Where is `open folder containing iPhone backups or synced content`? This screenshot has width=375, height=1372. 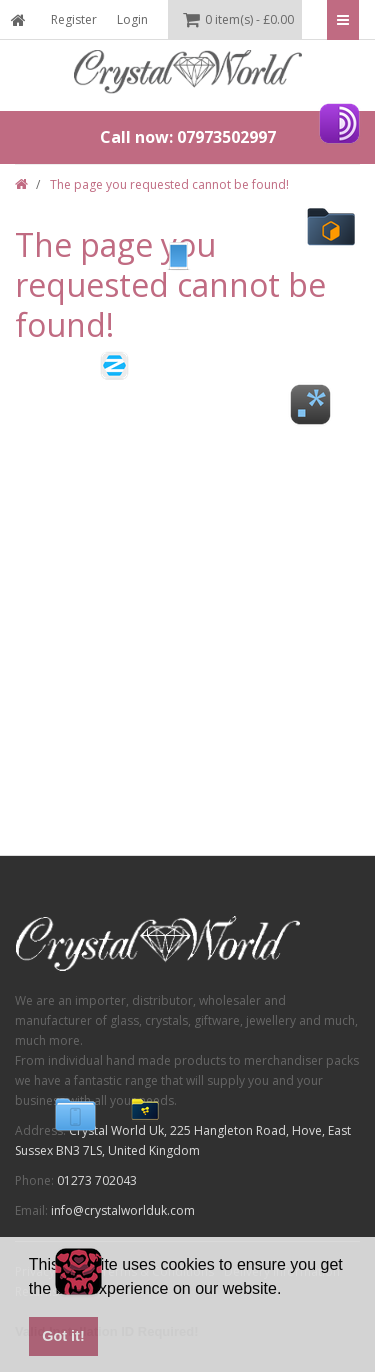 open folder containing iPhone backups or synced content is located at coordinates (75, 1114).